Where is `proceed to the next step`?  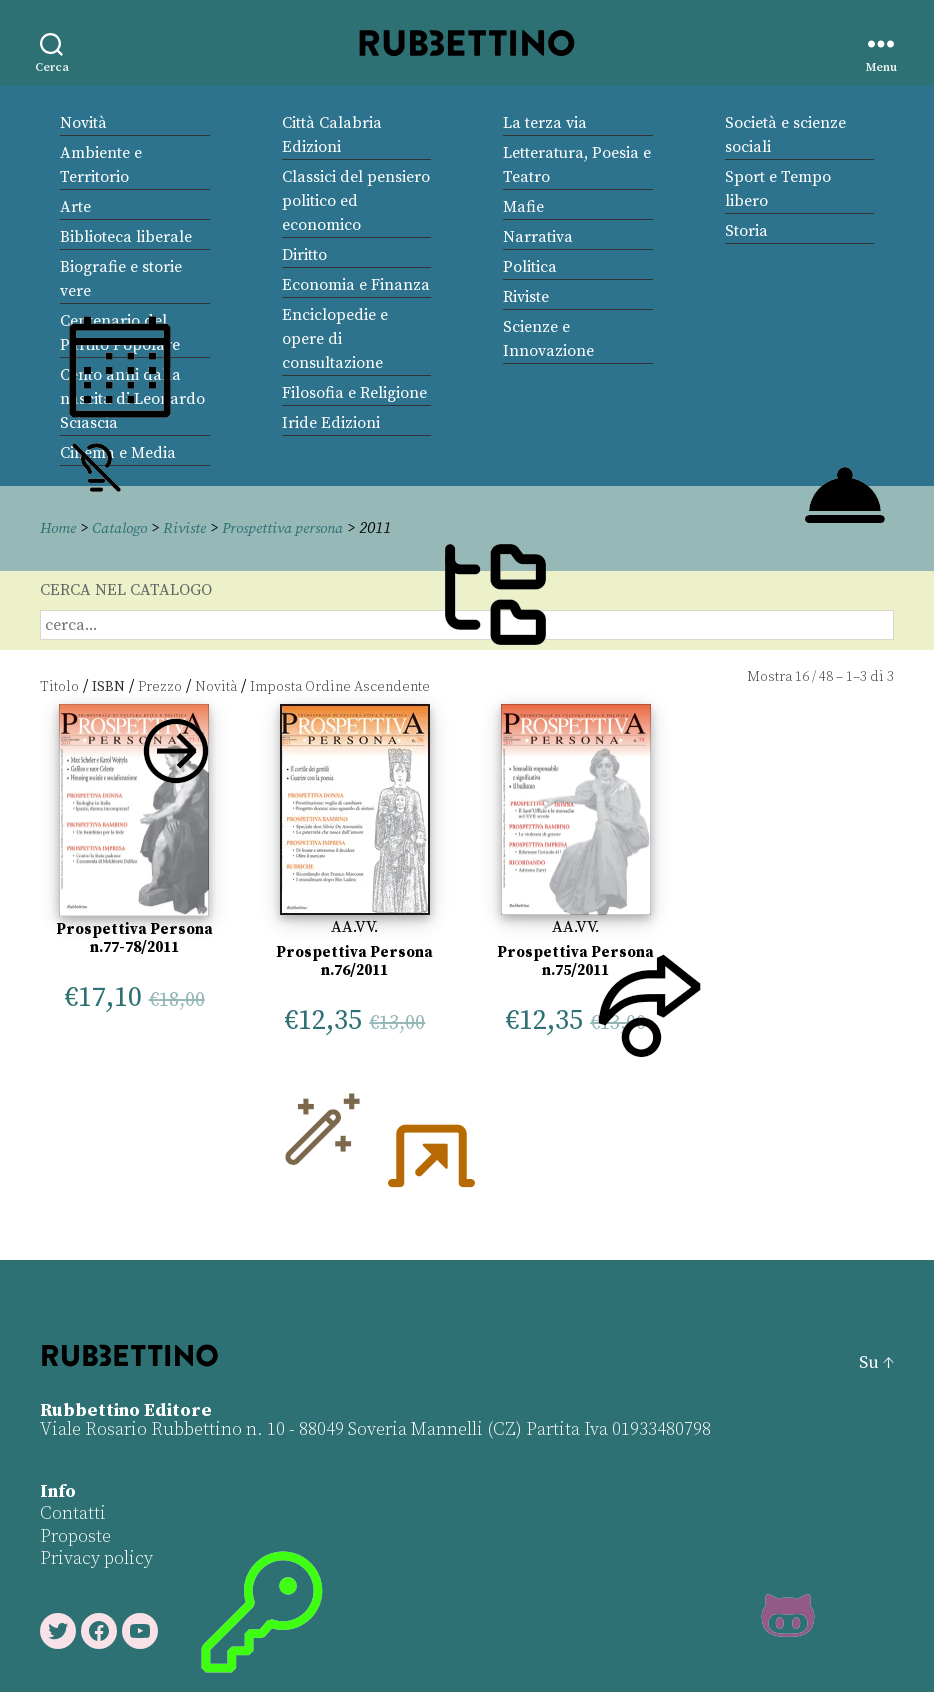
proceed to the next step is located at coordinates (176, 751).